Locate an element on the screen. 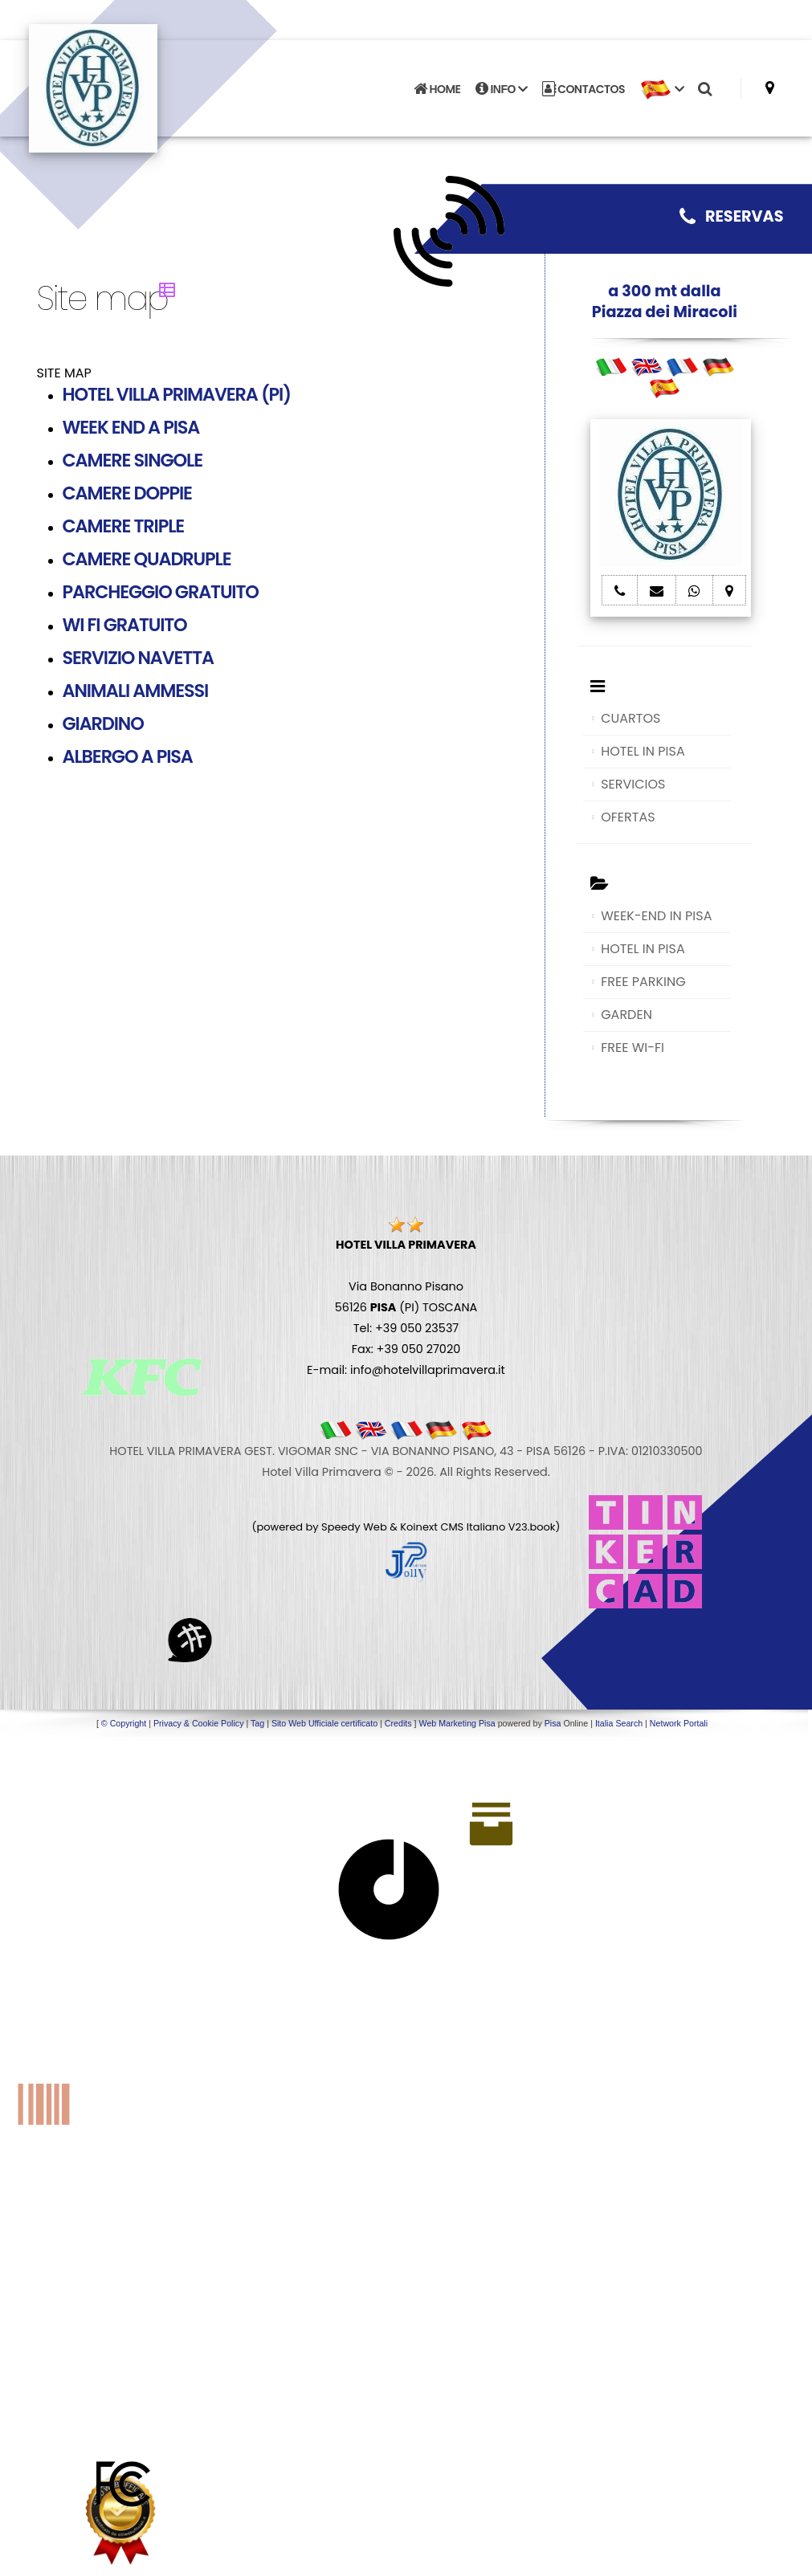  visit the CodeNewbie community website is located at coordinates (190, 1640).